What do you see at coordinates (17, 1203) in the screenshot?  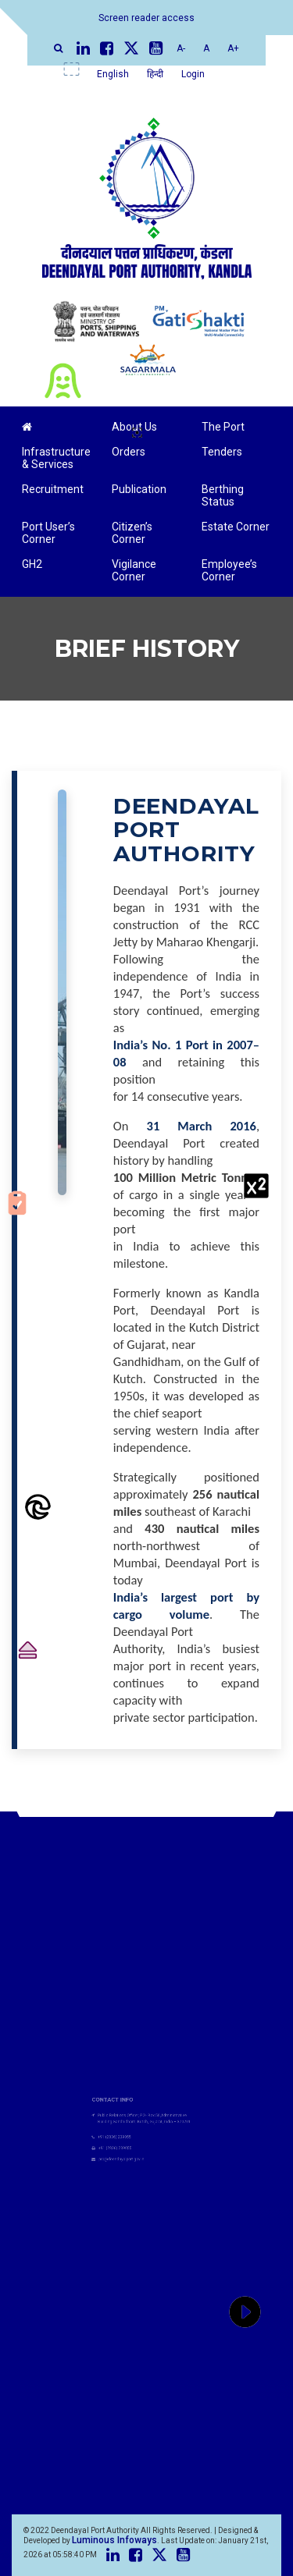 I see `mark task as complete` at bounding box center [17, 1203].